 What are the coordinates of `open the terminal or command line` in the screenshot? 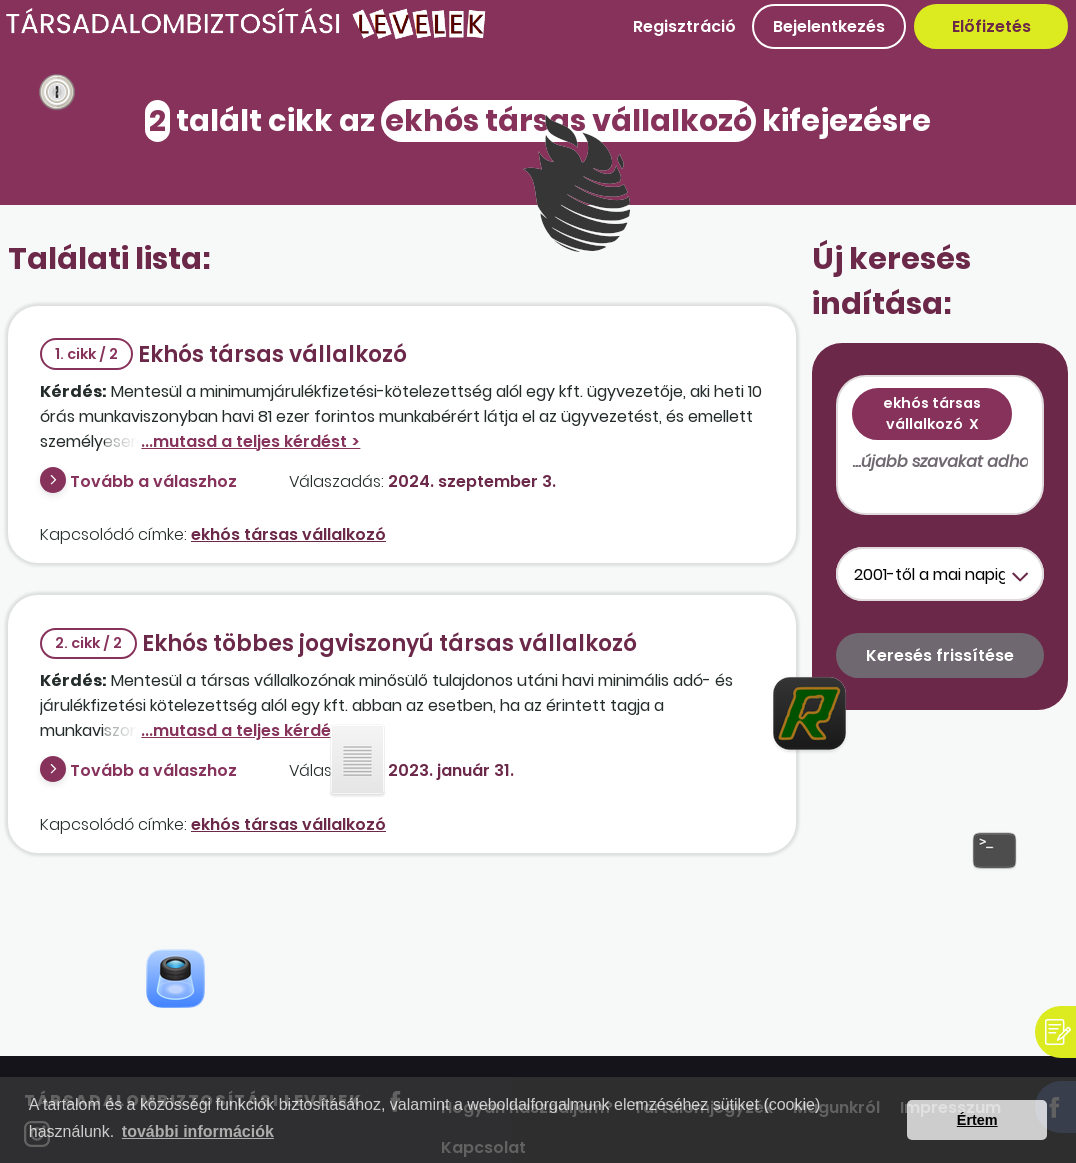 It's located at (994, 850).